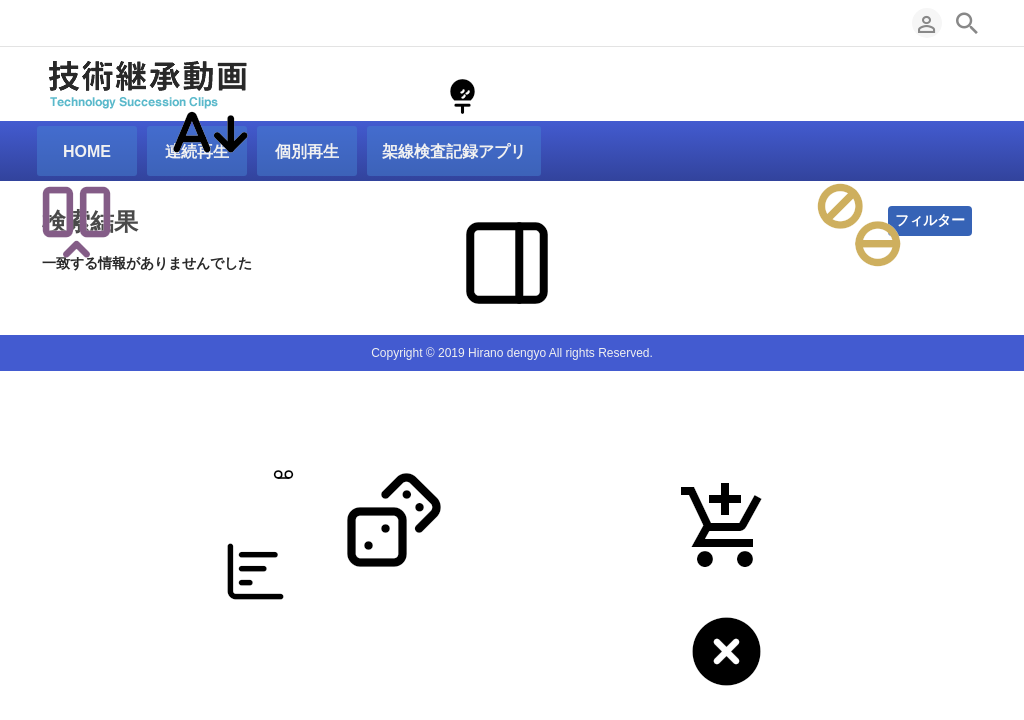 The image size is (1024, 720). I want to click on align items to bottom edge, so click(76, 220).